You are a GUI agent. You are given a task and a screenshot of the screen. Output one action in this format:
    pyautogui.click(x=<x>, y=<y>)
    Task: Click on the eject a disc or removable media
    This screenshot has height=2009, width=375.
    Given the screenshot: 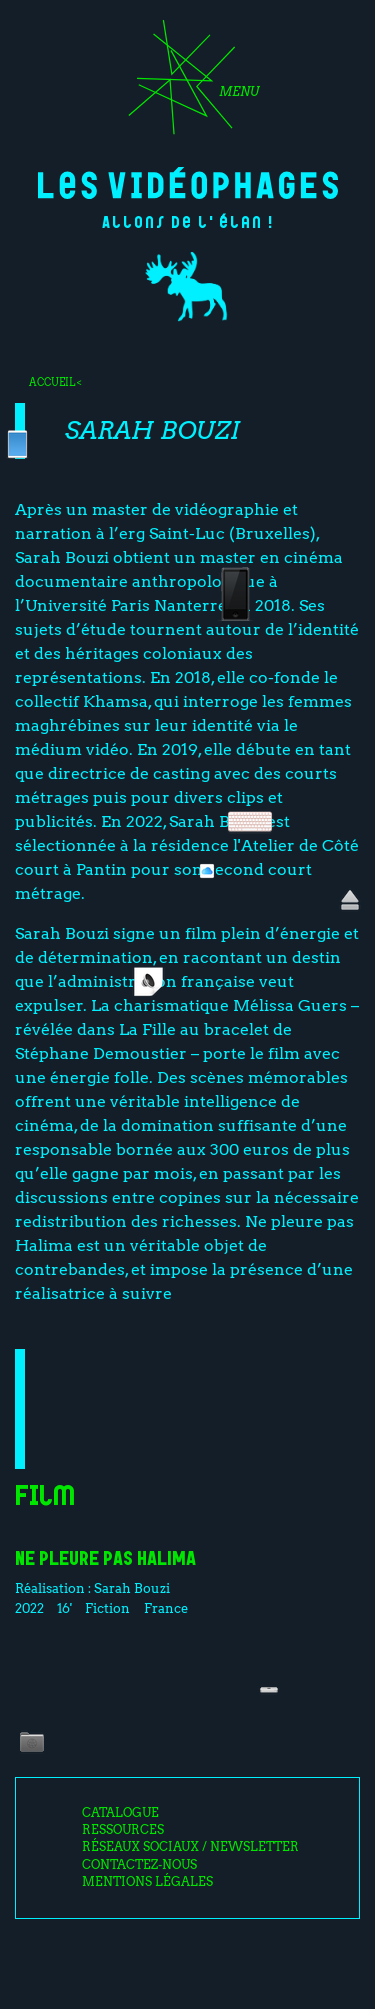 What is the action you would take?
    pyautogui.click(x=350, y=900)
    